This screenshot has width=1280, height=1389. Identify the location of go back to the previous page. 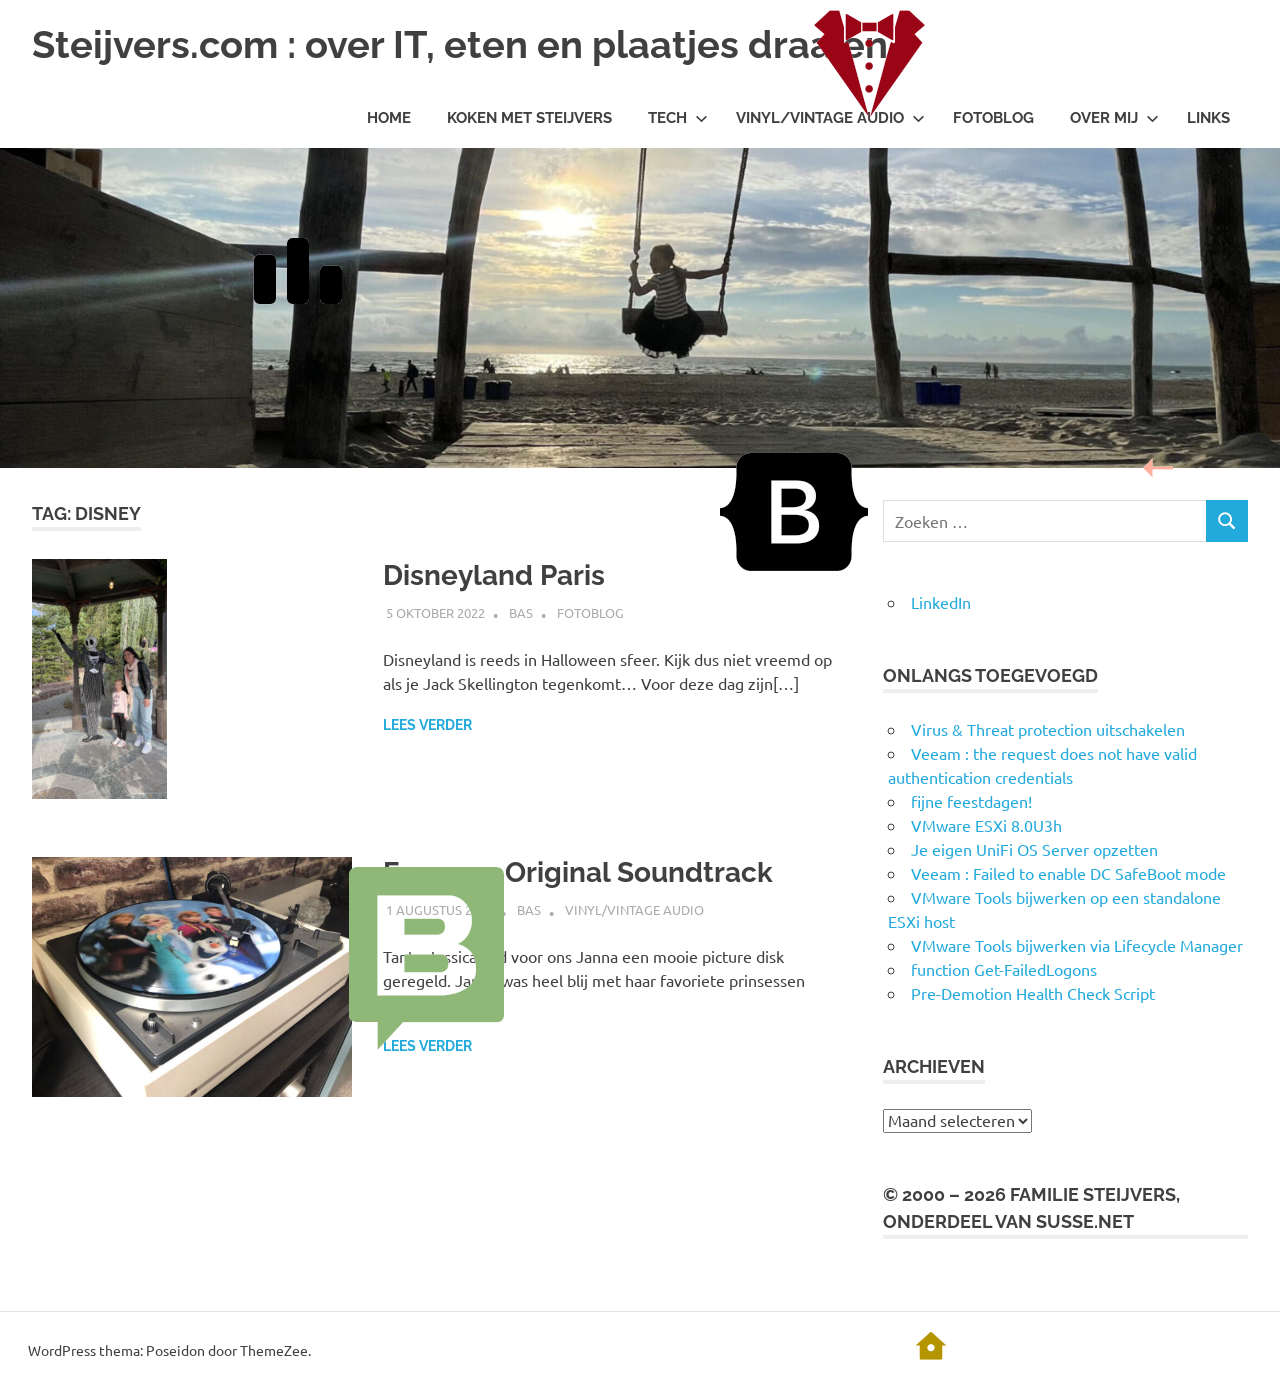
(1158, 468).